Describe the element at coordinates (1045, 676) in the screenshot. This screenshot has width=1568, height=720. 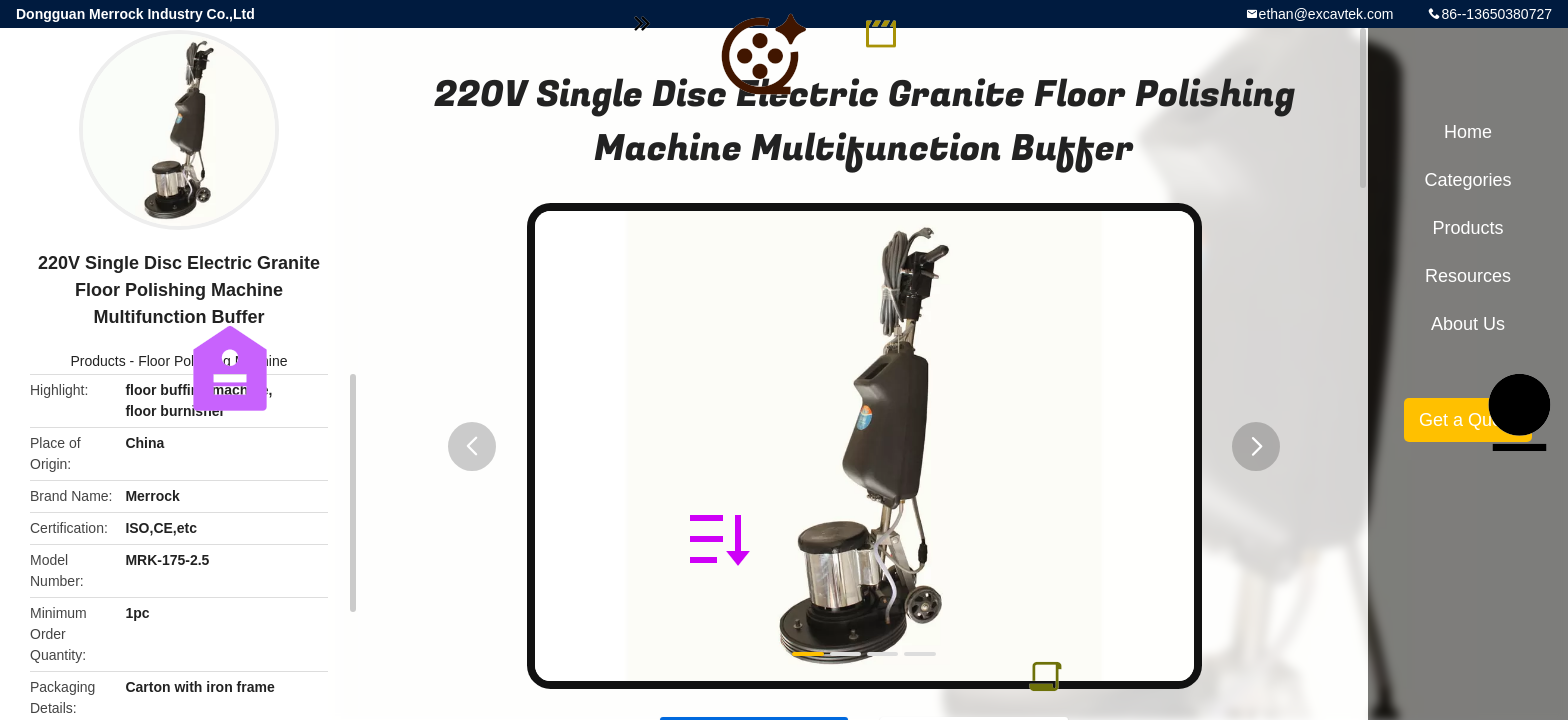
I see `view document or paper file` at that location.